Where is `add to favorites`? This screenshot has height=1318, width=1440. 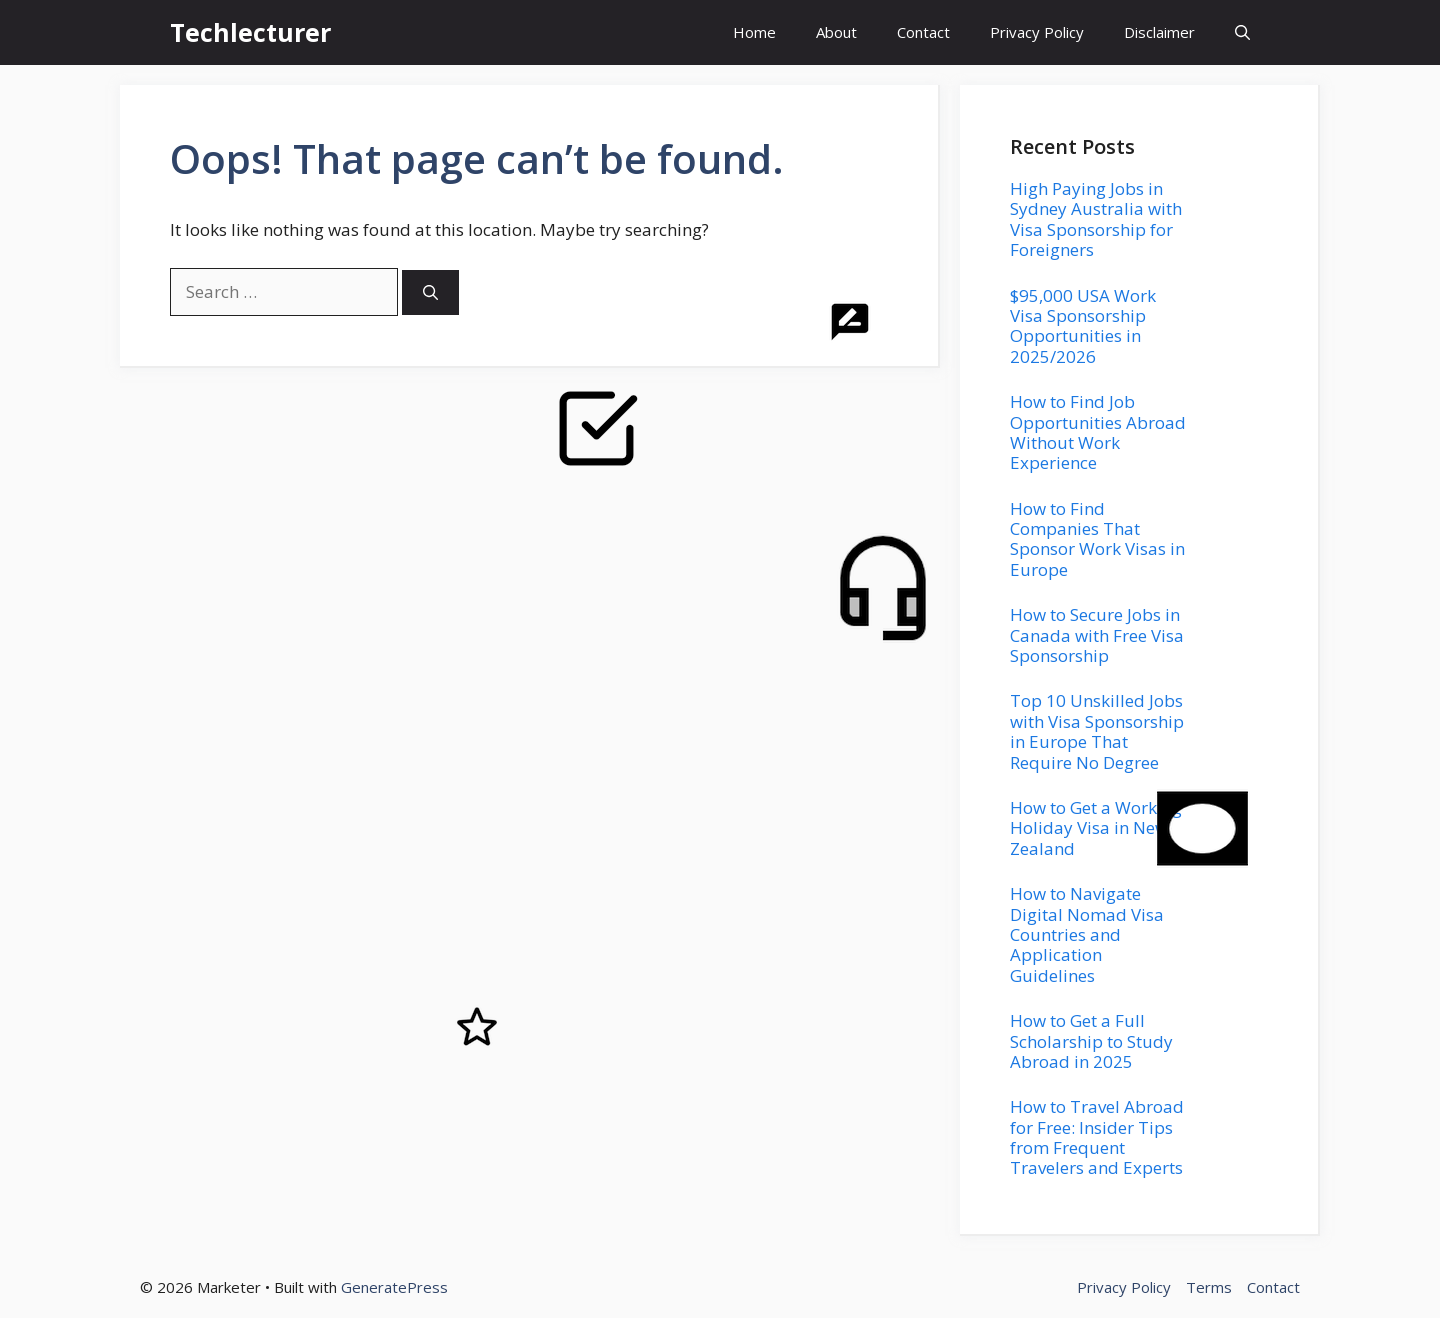 add to favorites is located at coordinates (477, 1027).